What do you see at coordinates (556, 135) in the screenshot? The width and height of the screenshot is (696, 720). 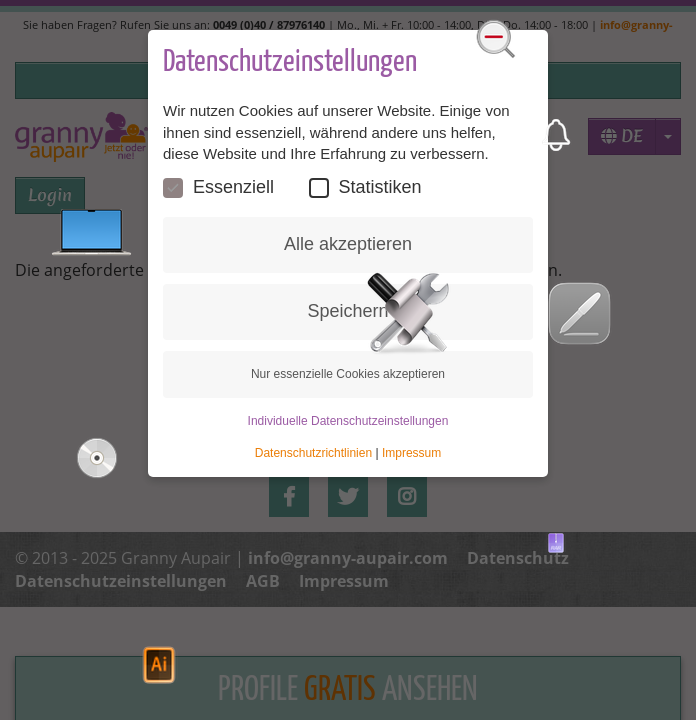 I see `notifications are currently disabled` at bounding box center [556, 135].